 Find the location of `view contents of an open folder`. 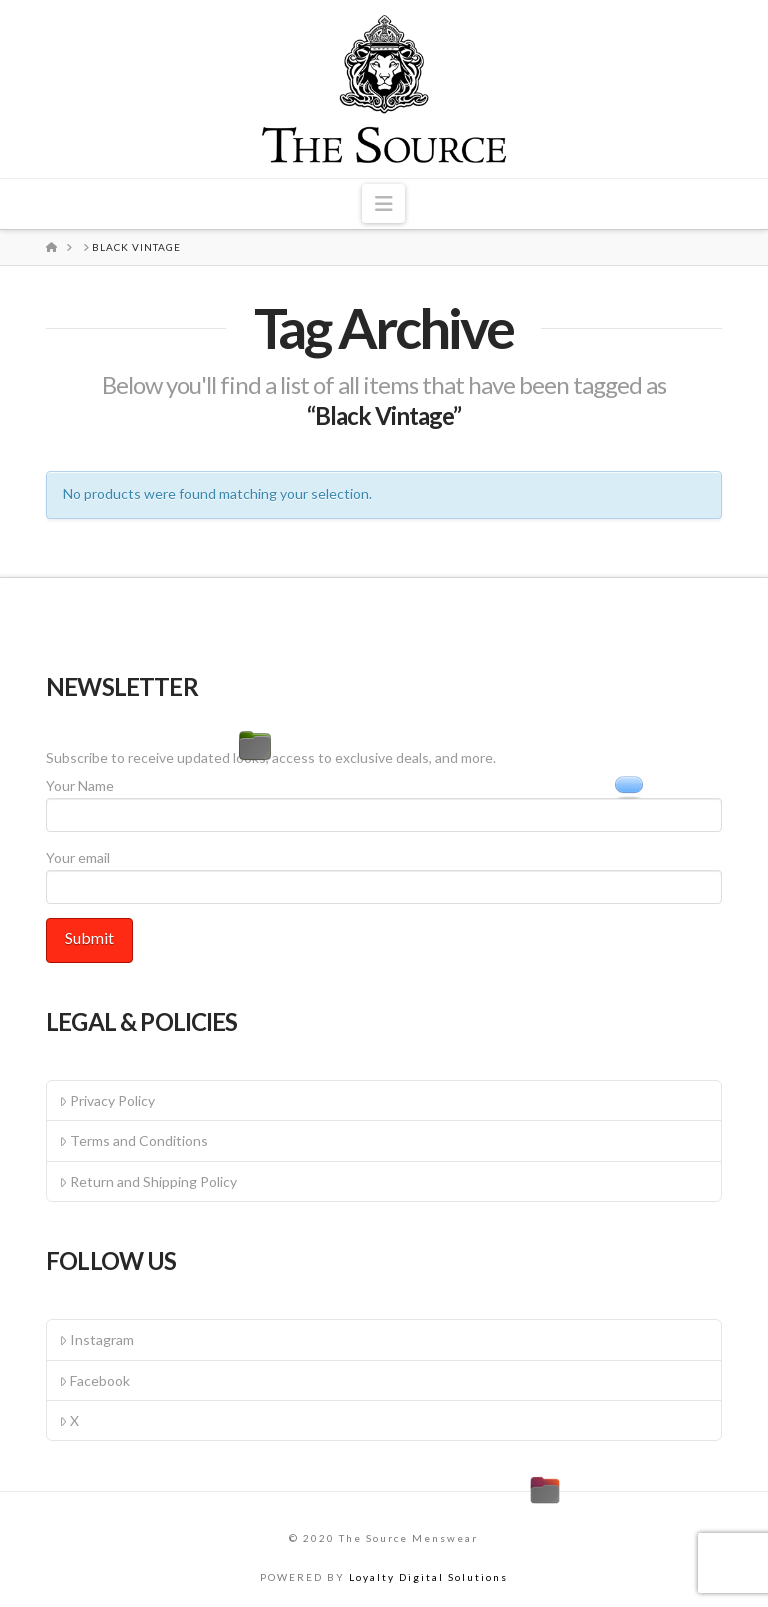

view contents of an open folder is located at coordinates (545, 1490).